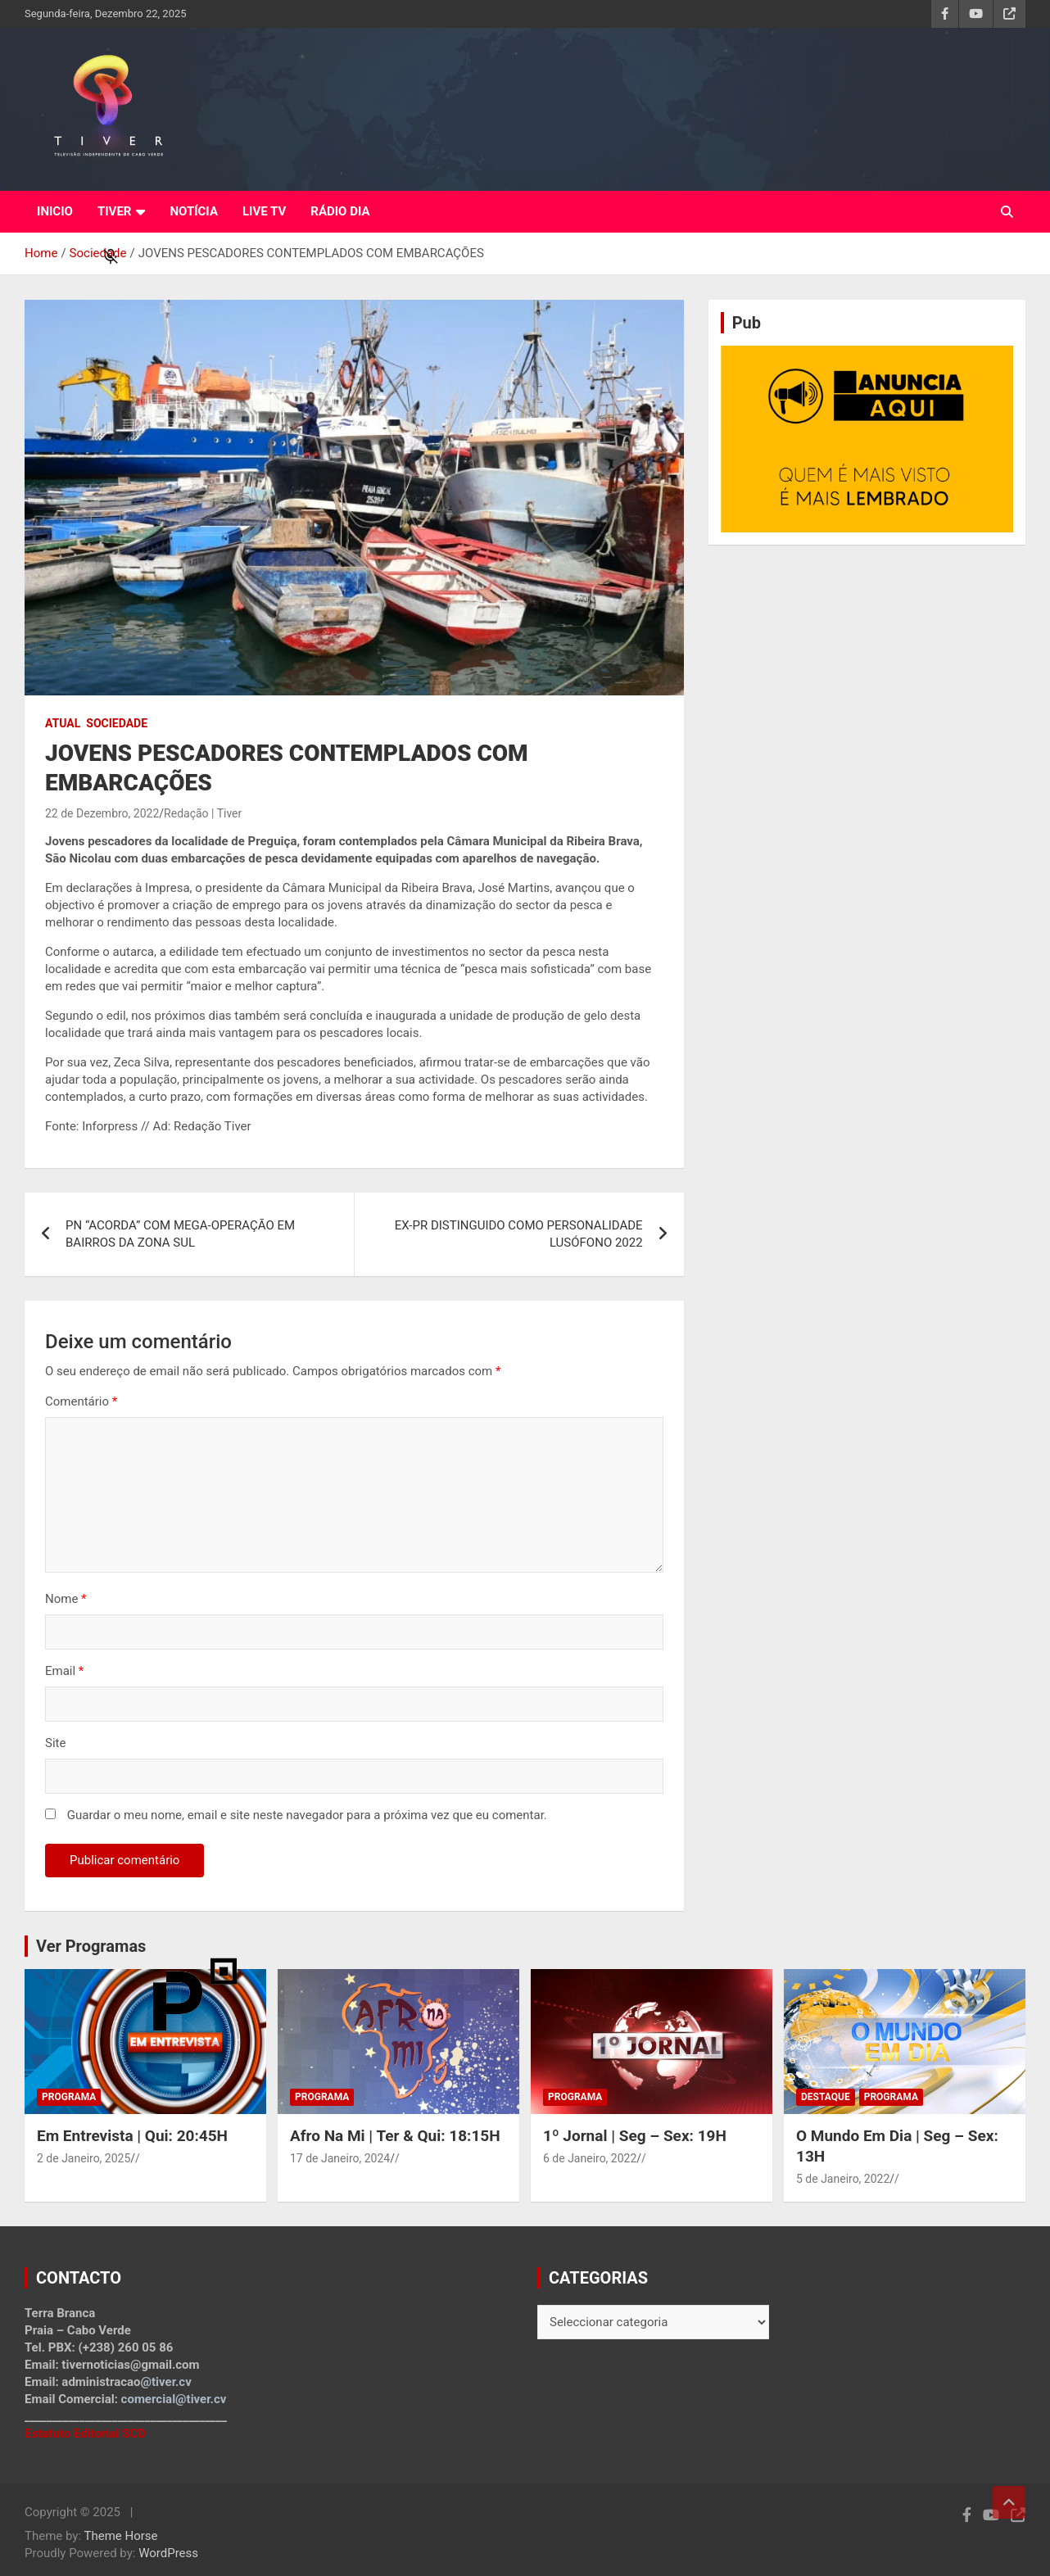 This screenshot has width=1050, height=2576. What do you see at coordinates (195, 1994) in the screenshot?
I see `open the PicPay app` at bounding box center [195, 1994].